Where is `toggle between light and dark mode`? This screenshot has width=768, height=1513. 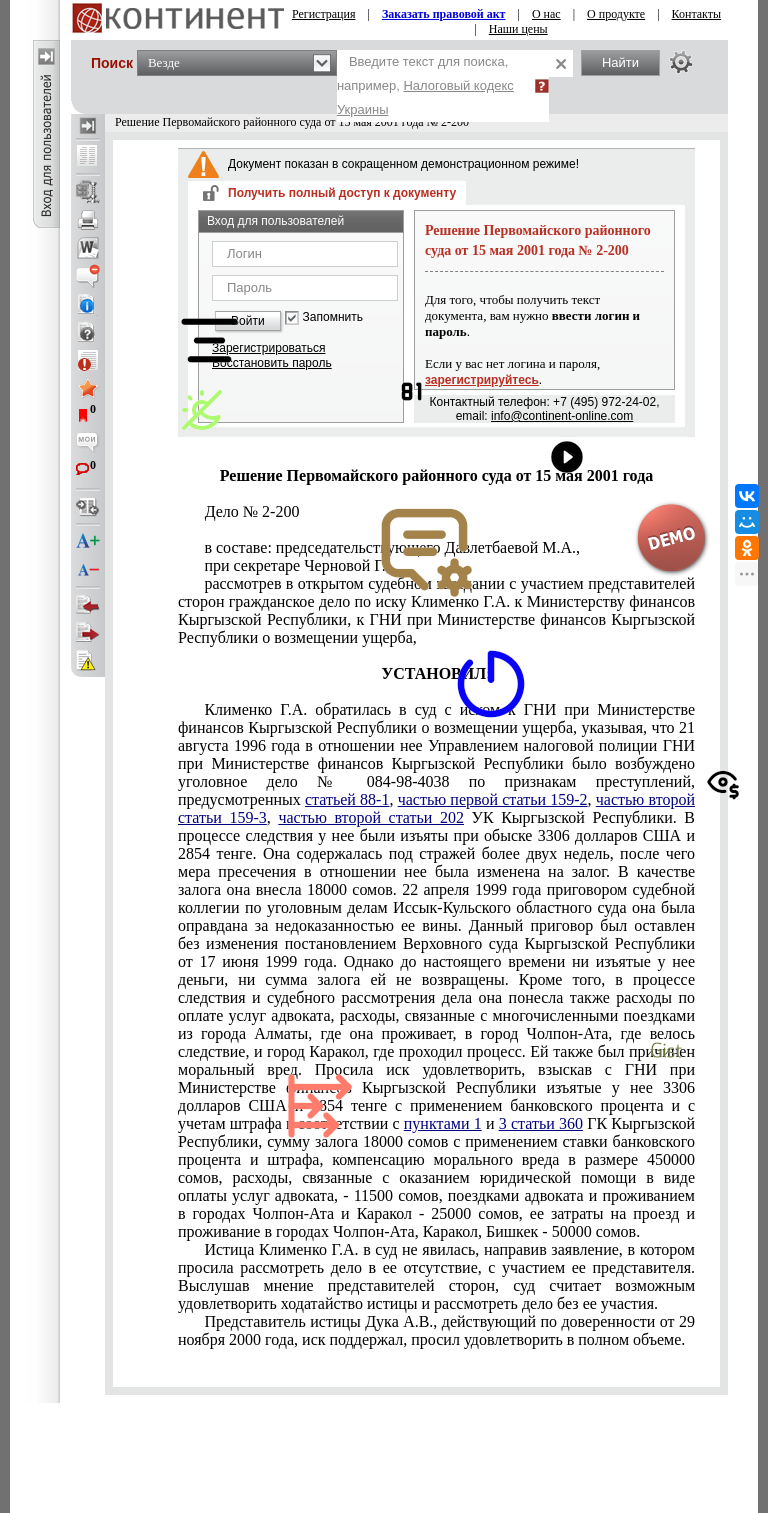
toggle between light and dark mode is located at coordinates (202, 410).